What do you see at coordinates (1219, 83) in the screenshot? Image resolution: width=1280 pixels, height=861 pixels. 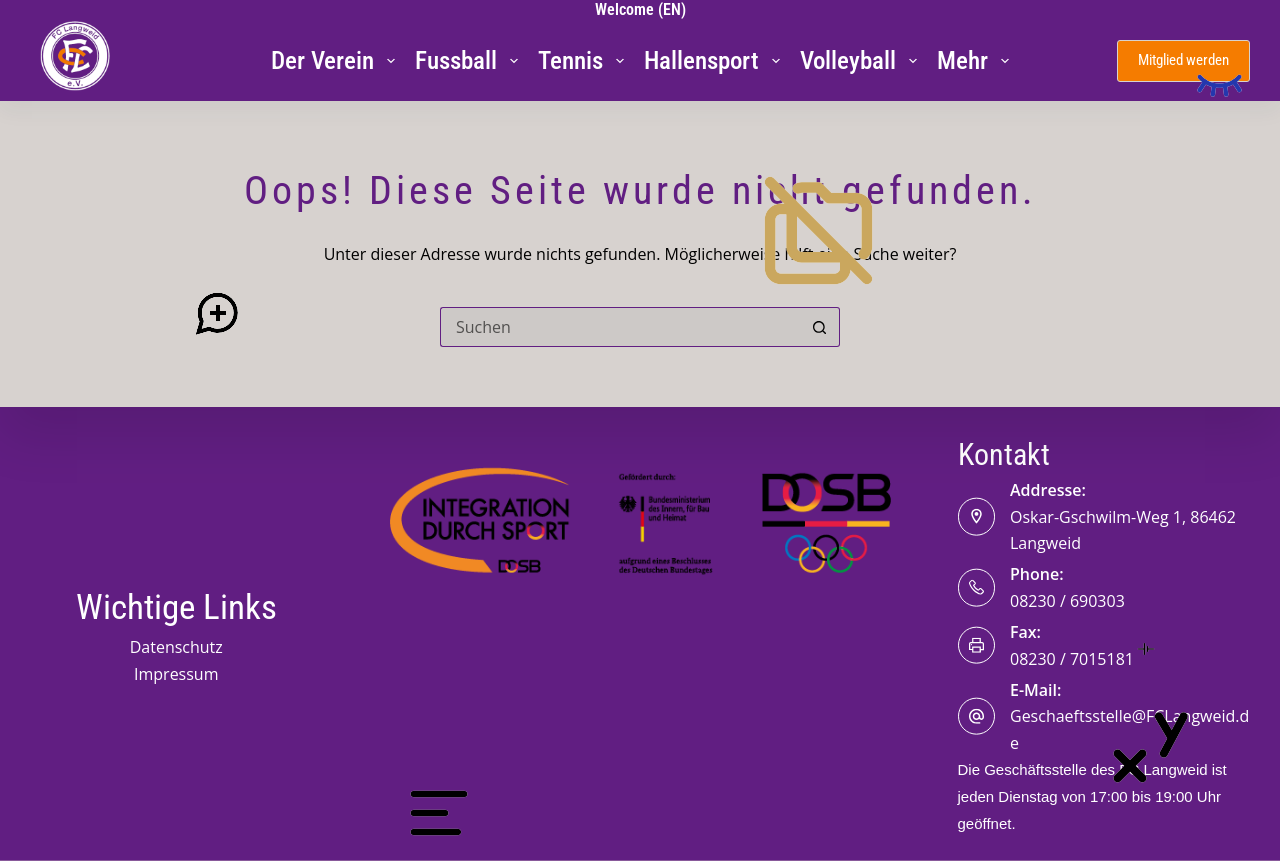 I see `hide password or sensitive content` at bounding box center [1219, 83].